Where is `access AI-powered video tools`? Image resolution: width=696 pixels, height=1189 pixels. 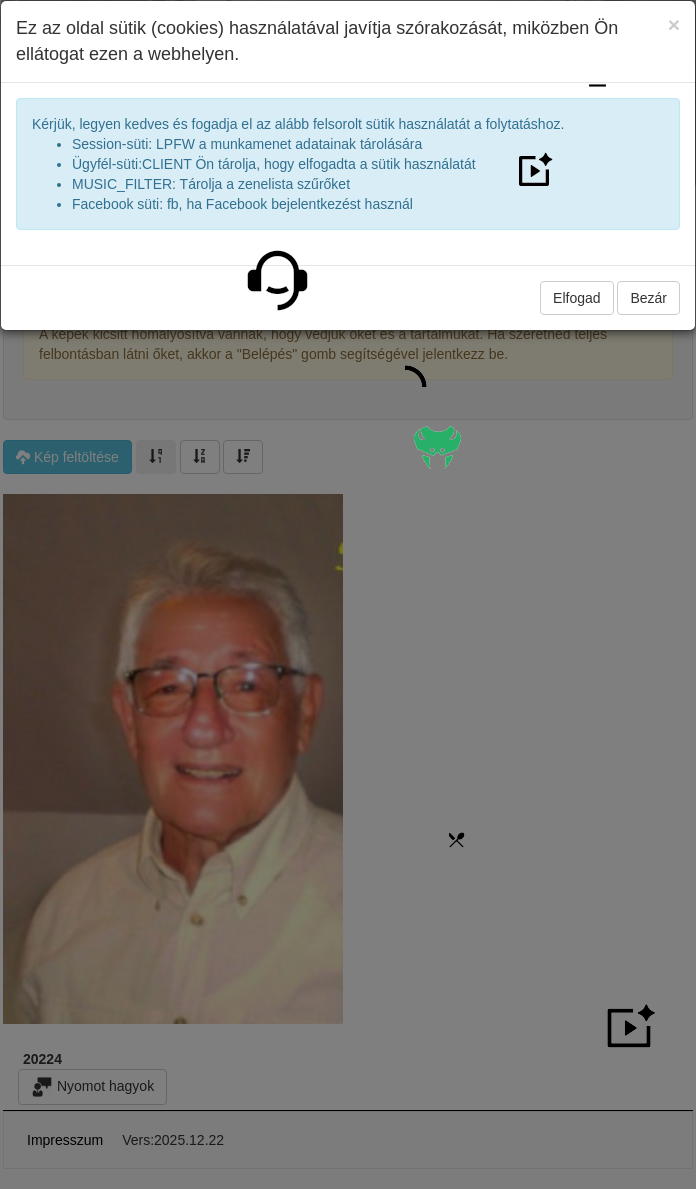
access AI-powered video tools is located at coordinates (534, 171).